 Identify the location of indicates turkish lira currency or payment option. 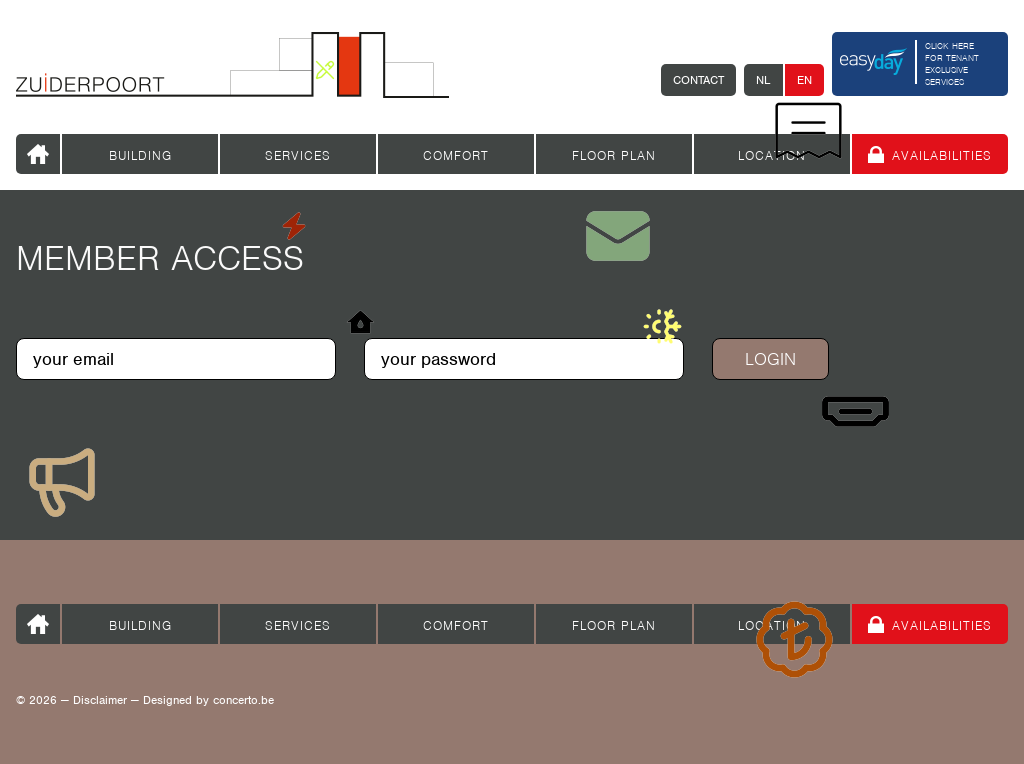
(794, 639).